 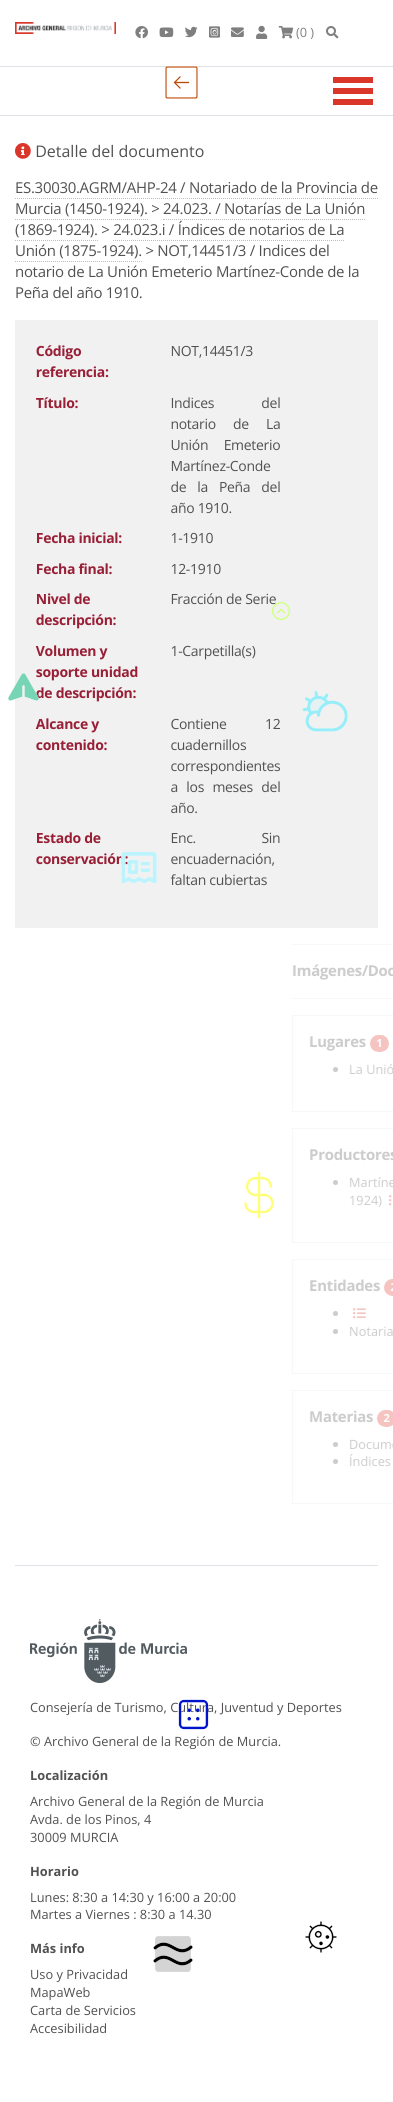 I want to click on indicates approximate or estimated value, so click(x=173, y=1954).